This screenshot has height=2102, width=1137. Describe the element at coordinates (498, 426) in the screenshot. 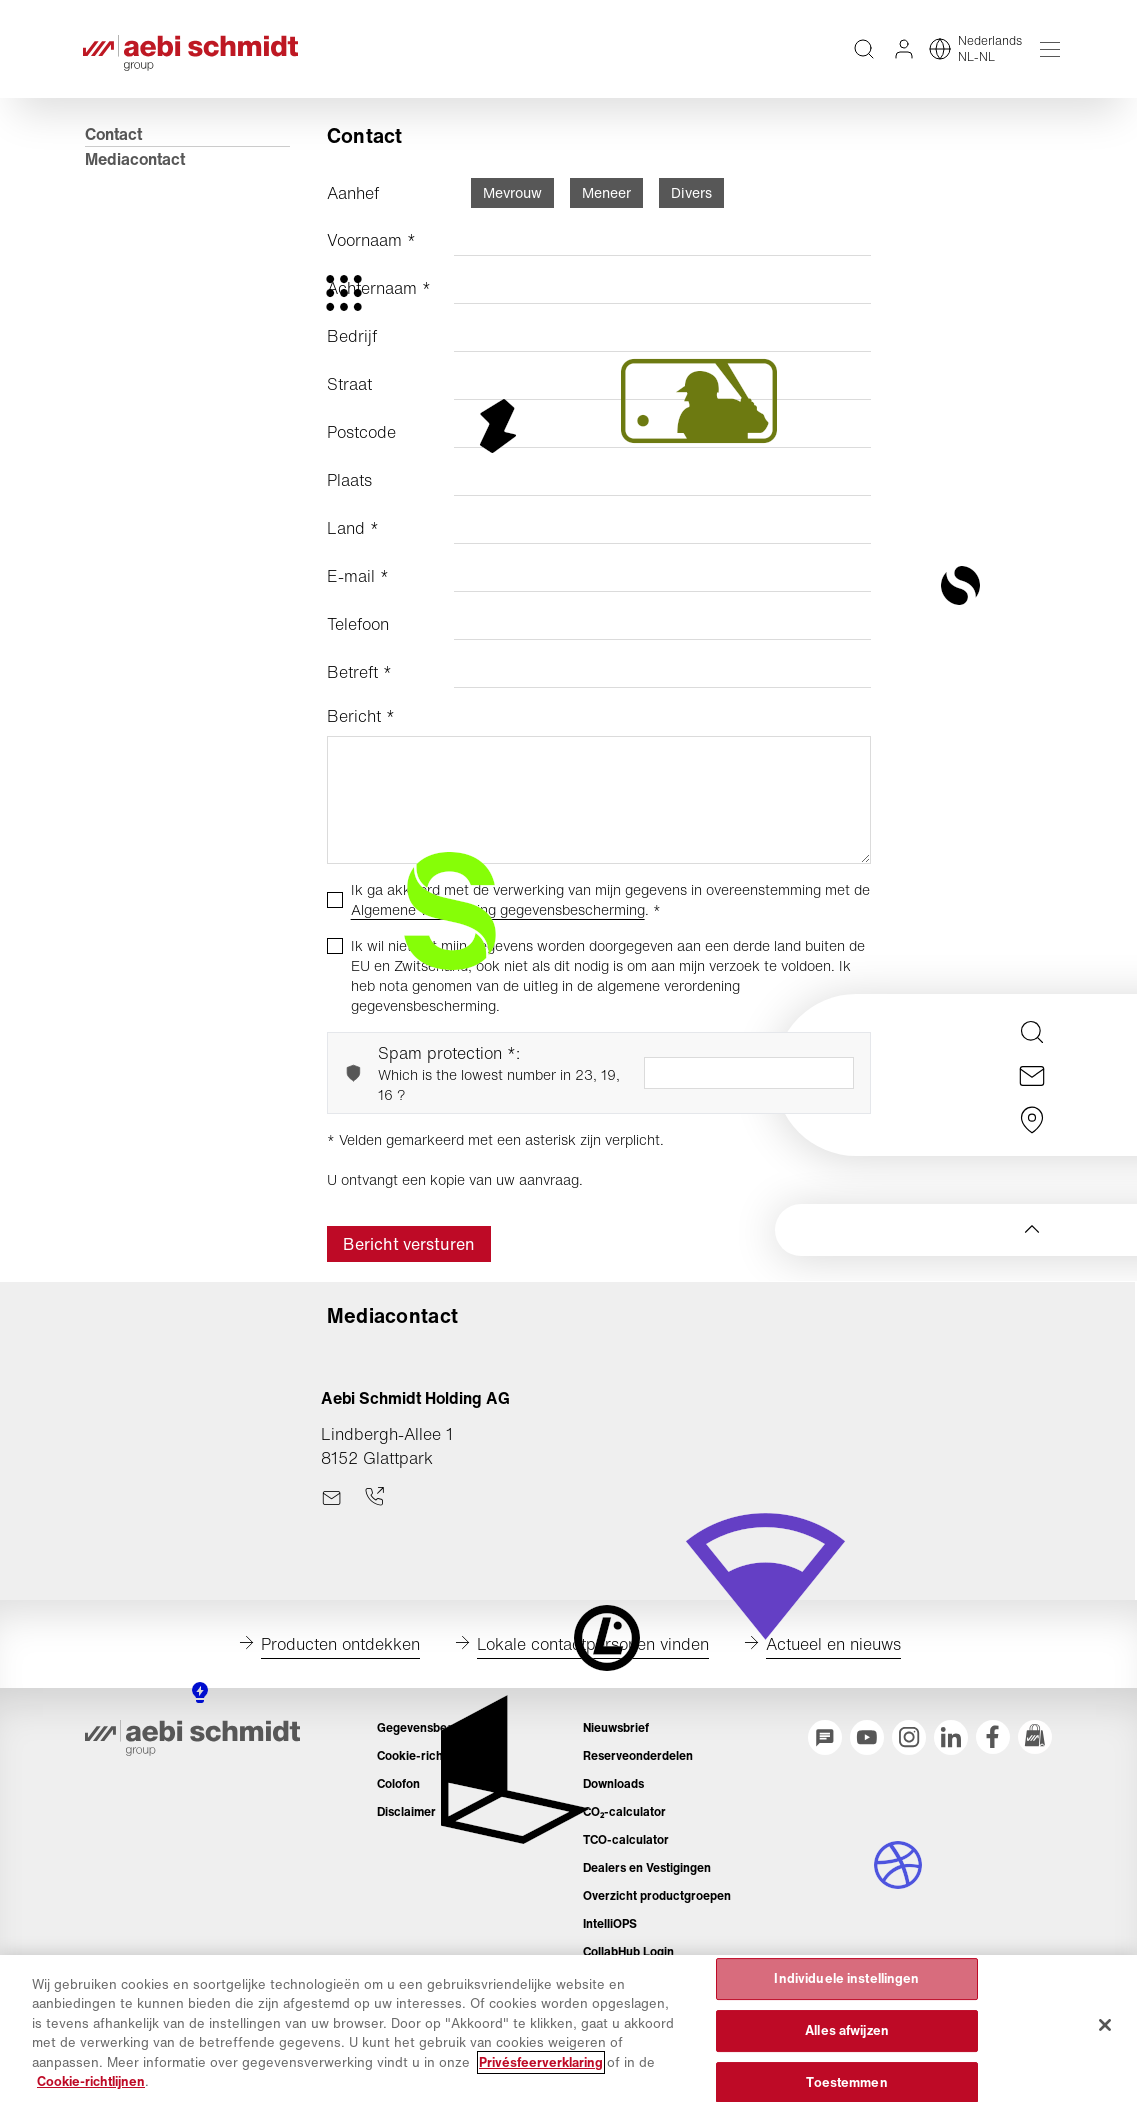

I see `open the Zilch app` at that location.